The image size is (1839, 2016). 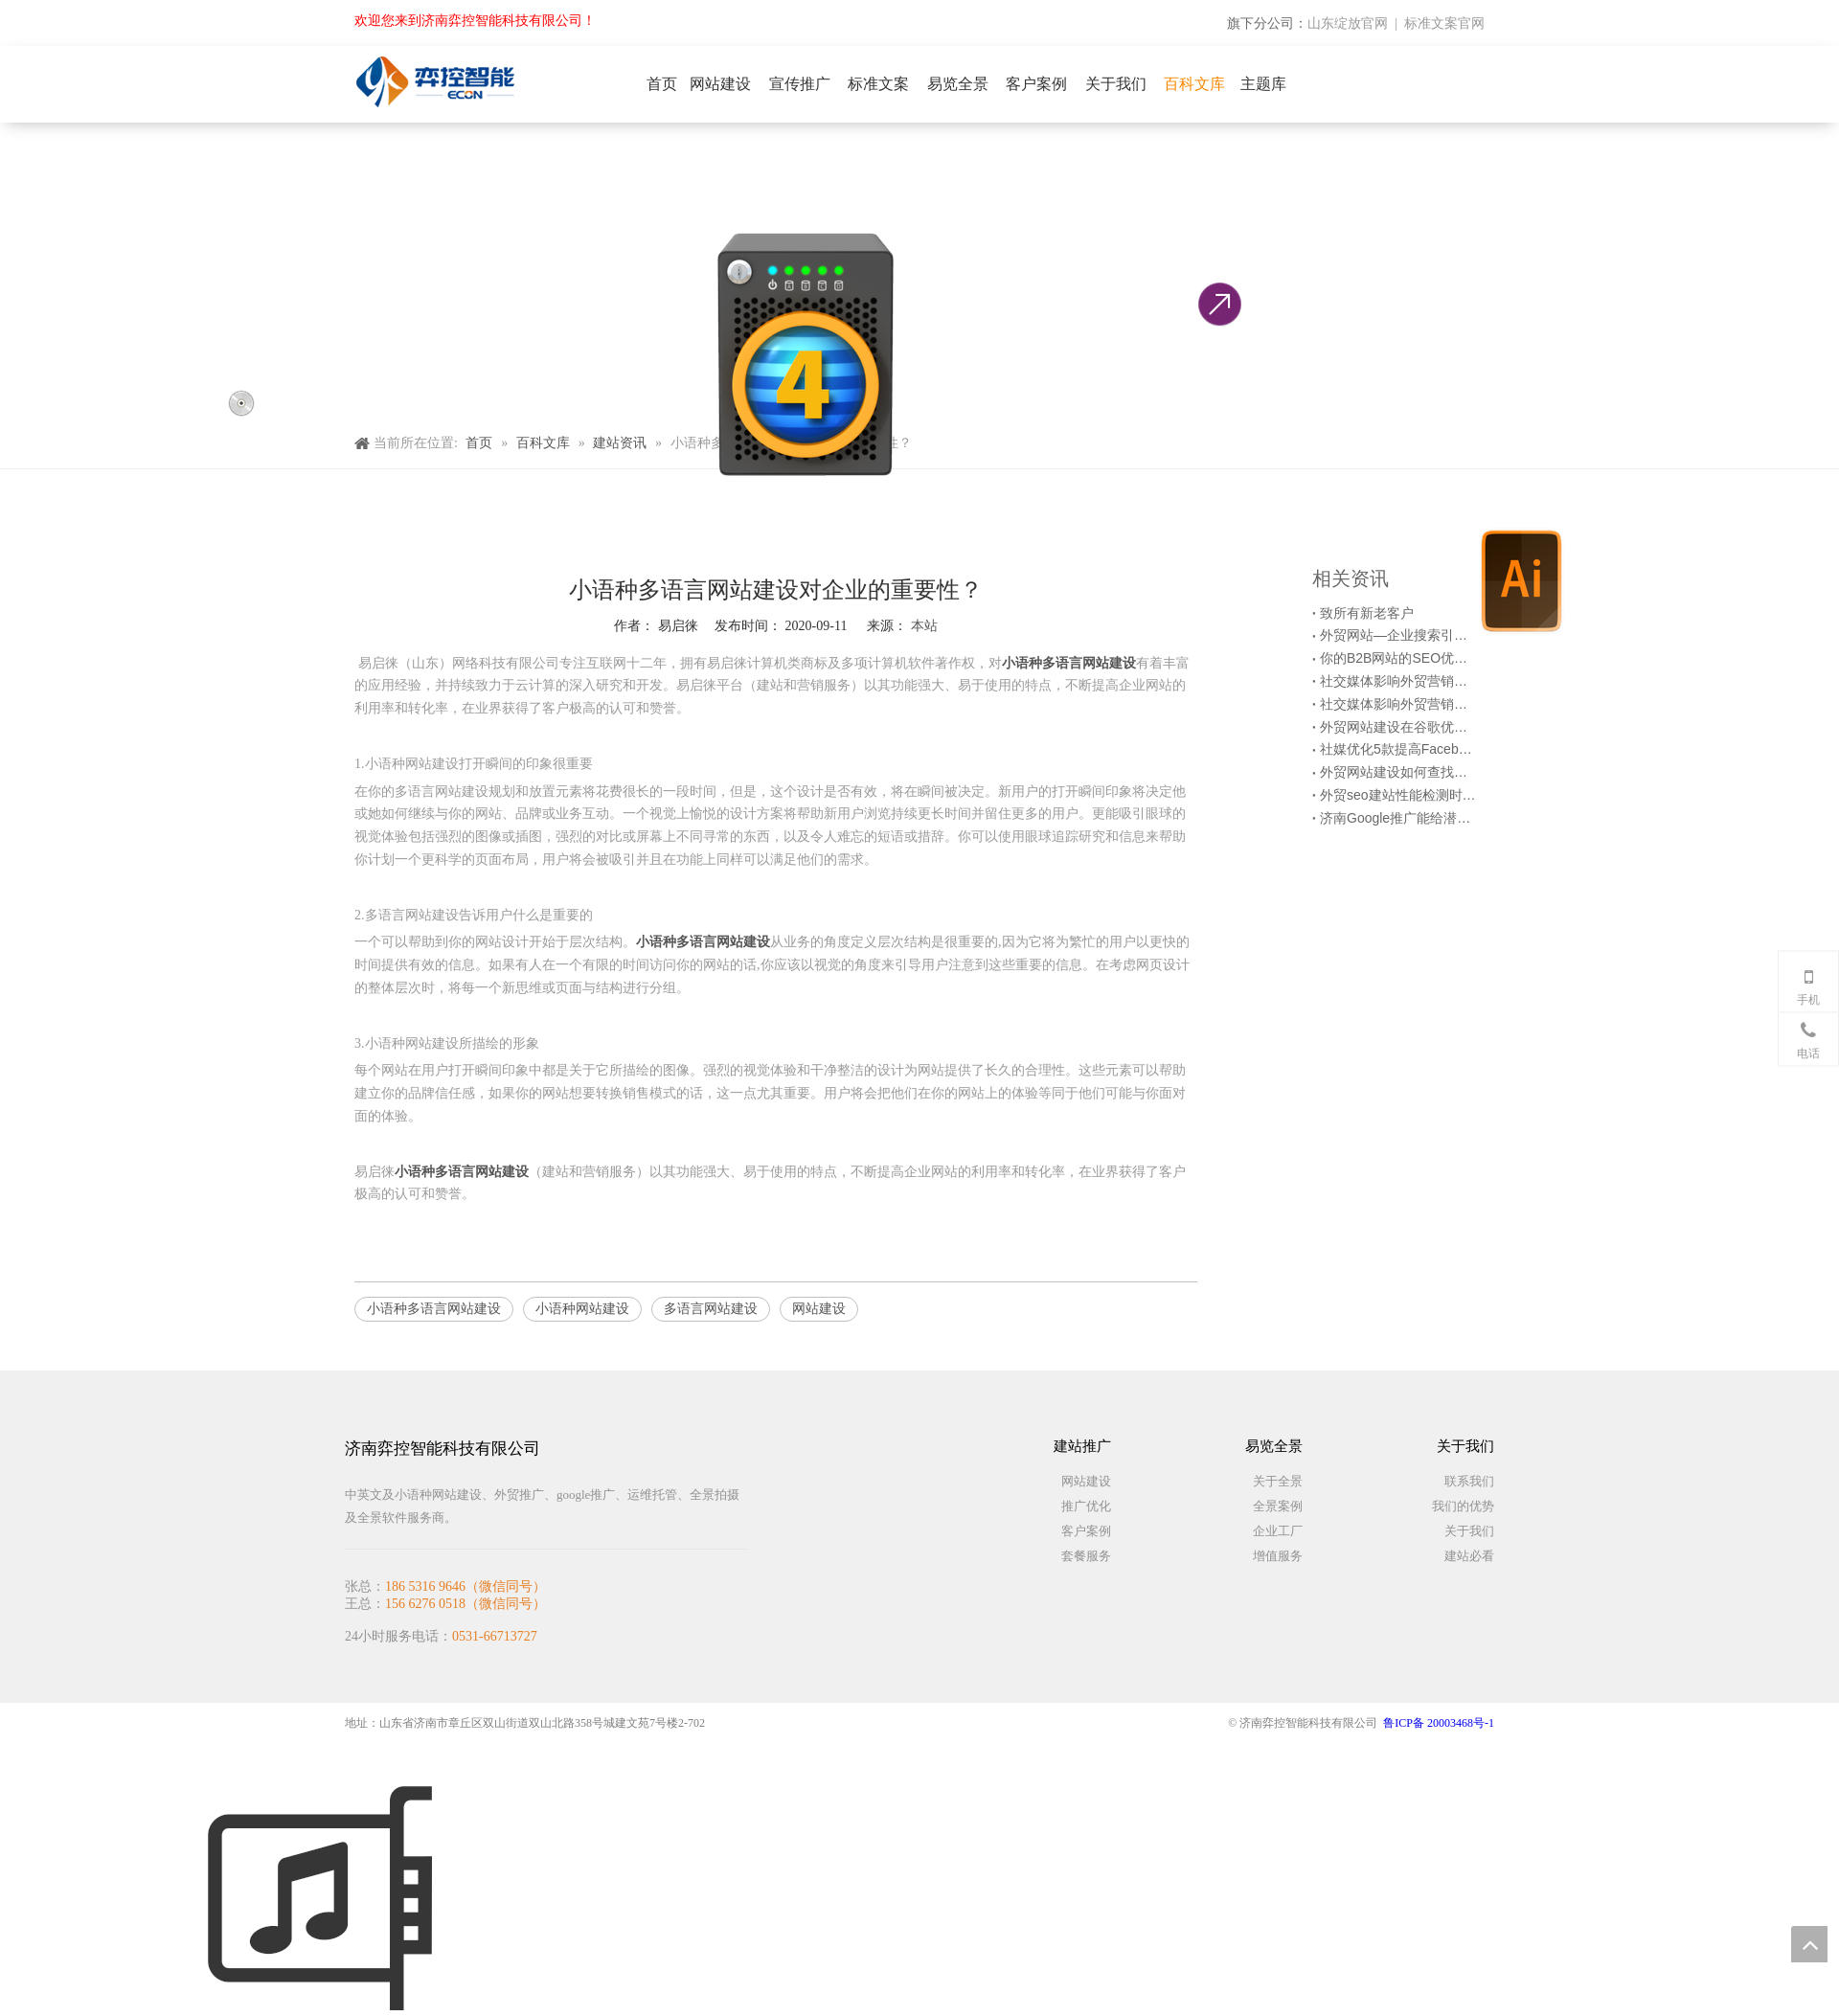 What do you see at coordinates (241, 403) in the screenshot?
I see `audio CD or music disc detected` at bounding box center [241, 403].